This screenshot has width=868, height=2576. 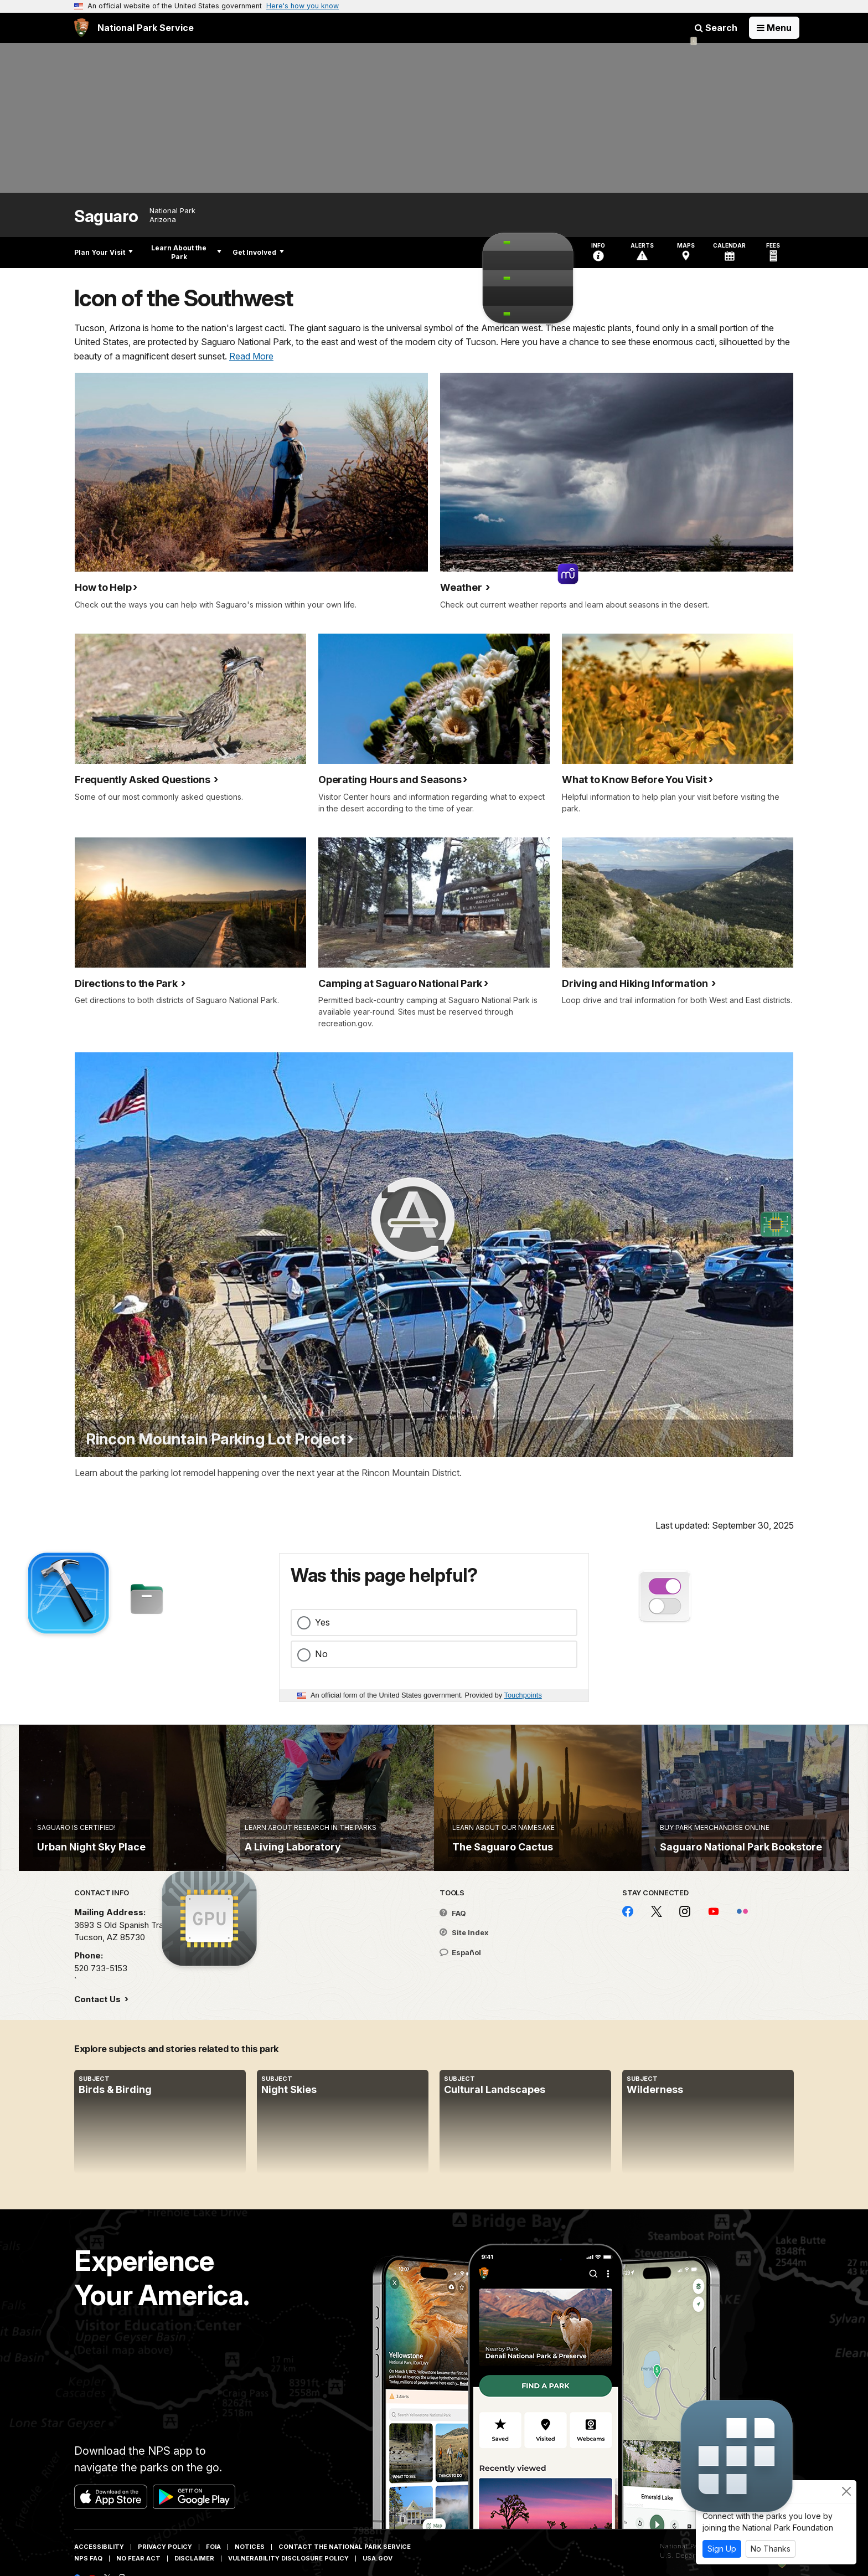 What do you see at coordinates (568, 574) in the screenshot?
I see `open MuseScore music notation app` at bounding box center [568, 574].